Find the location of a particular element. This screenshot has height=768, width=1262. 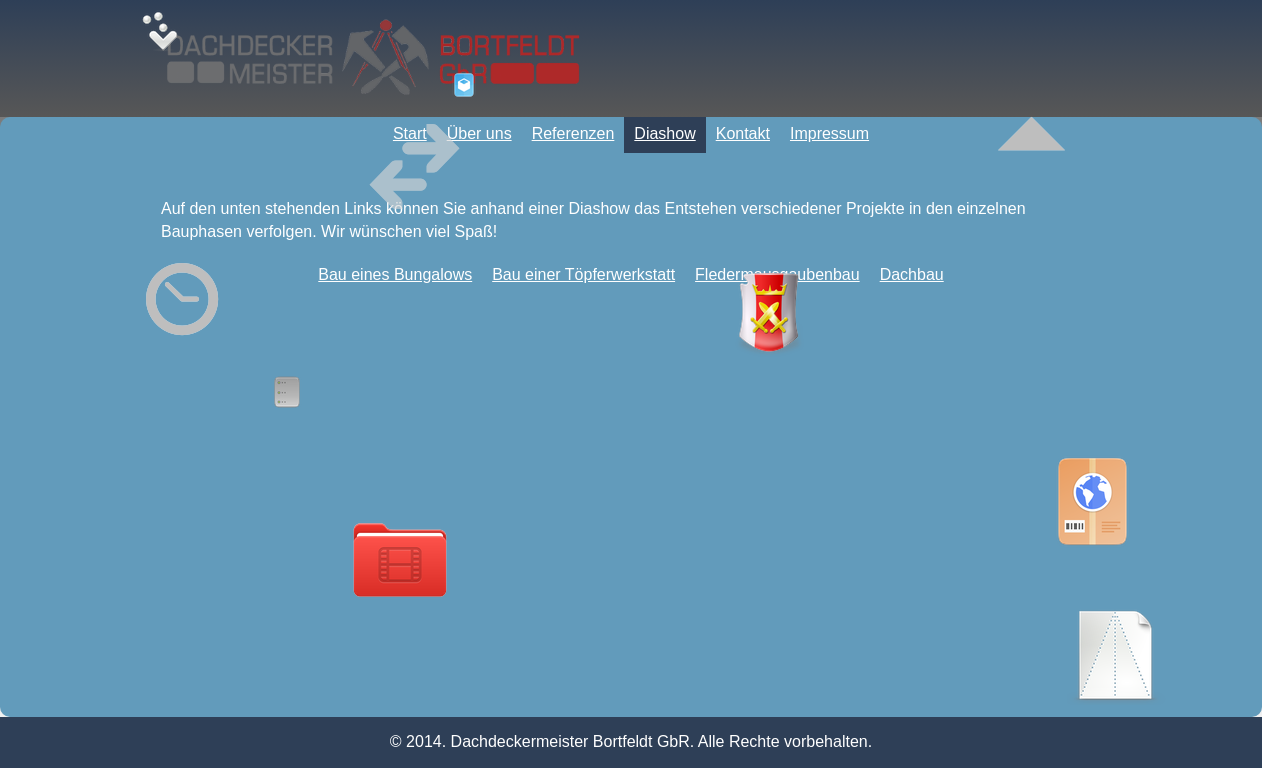

a flatpak application package file is located at coordinates (464, 85).